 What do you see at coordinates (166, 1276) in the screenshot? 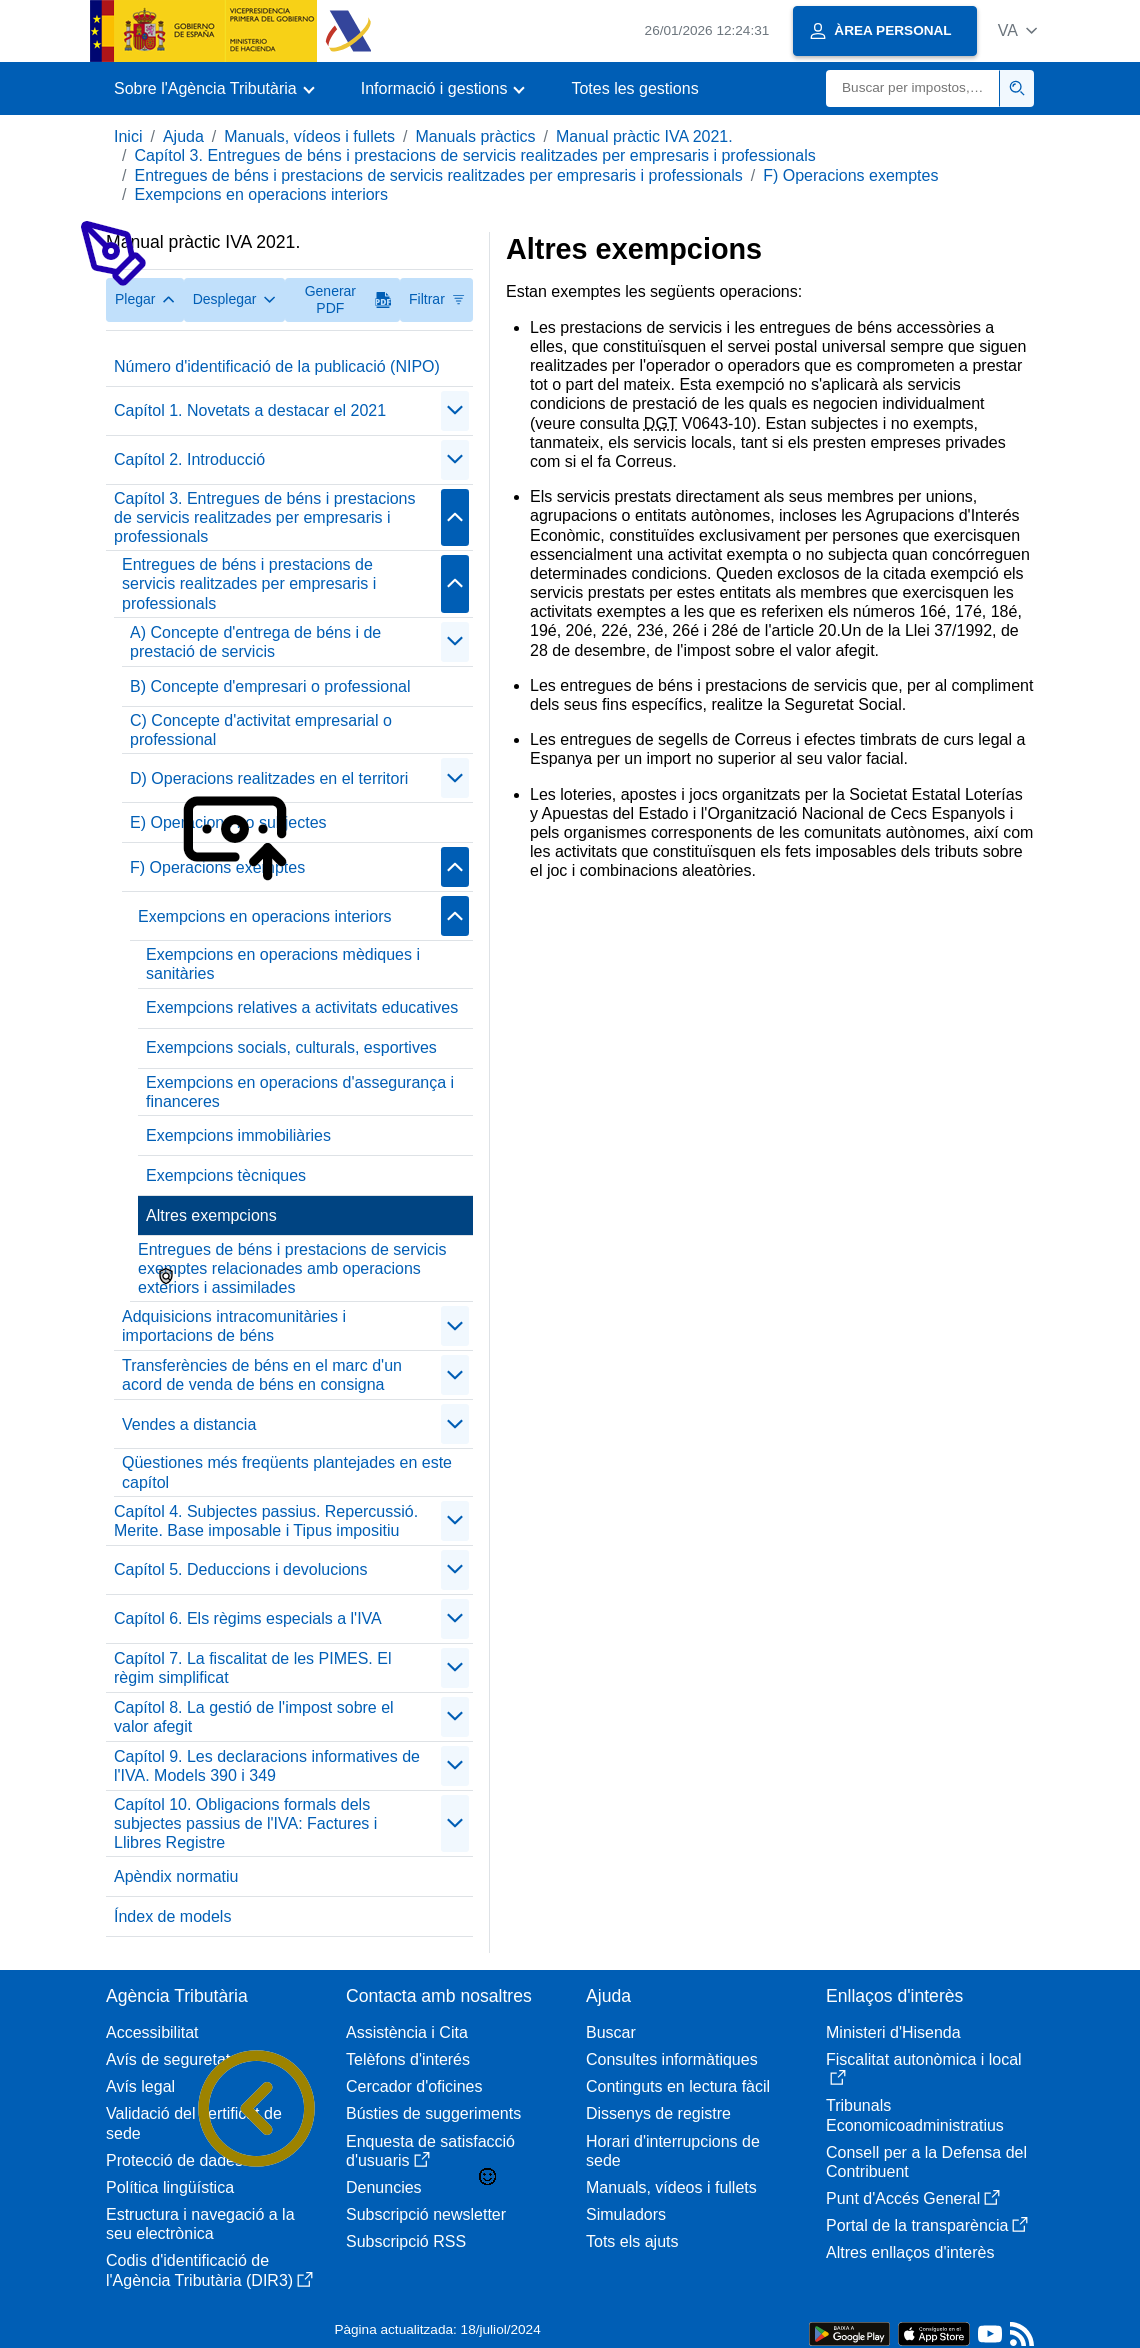
I see `view privacy policy or terms` at bounding box center [166, 1276].